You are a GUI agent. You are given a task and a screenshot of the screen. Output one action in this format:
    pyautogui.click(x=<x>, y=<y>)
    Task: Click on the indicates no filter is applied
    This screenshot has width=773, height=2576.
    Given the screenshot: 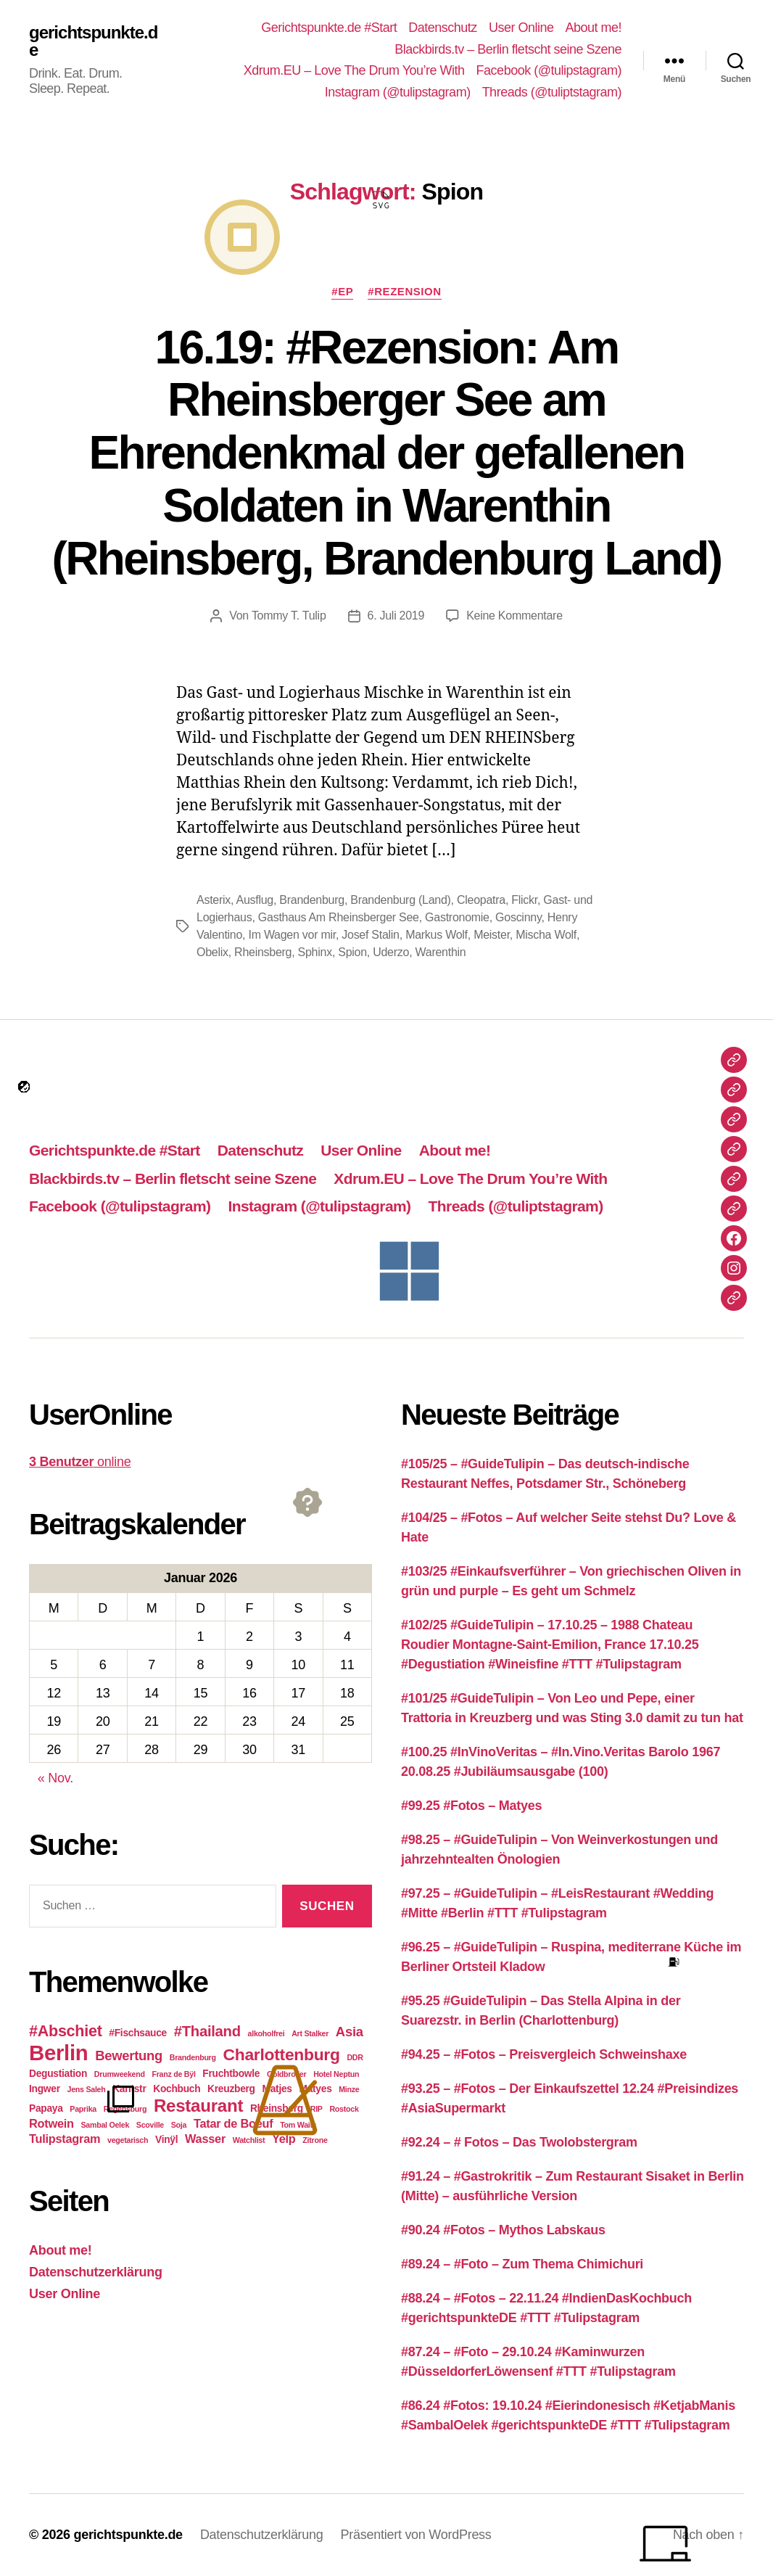 What is the action you would take?
    pyautogui.click(x=120, y=2099)
    